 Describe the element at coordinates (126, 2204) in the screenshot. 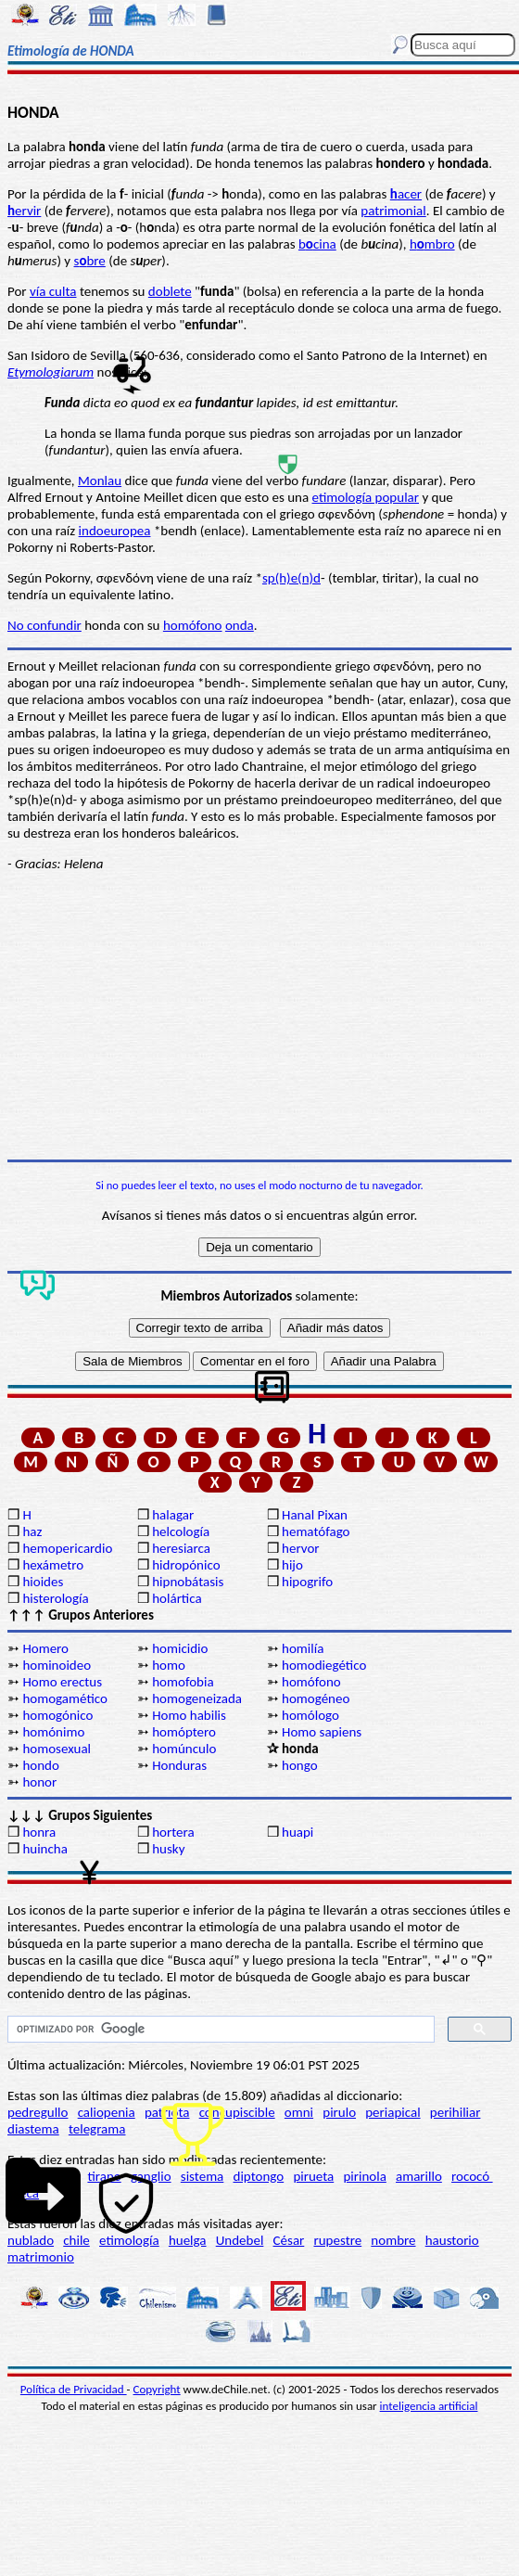

I see `indicates verified security or protection status` at that location.